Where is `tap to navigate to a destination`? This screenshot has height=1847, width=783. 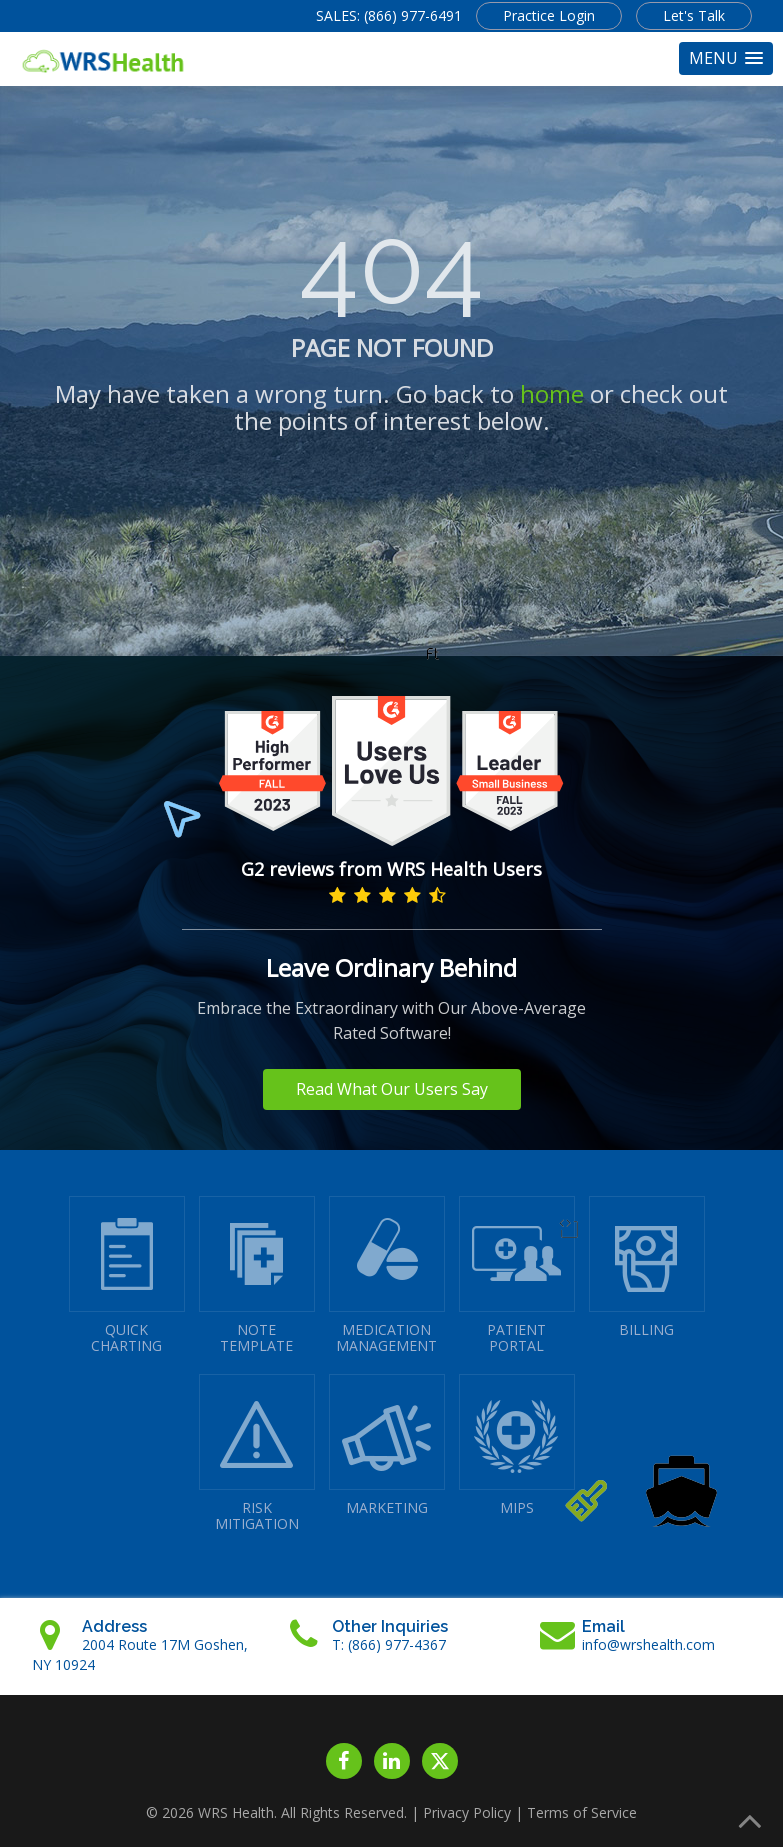 tap to navigate to a destination is located at coordinates (179, 816).